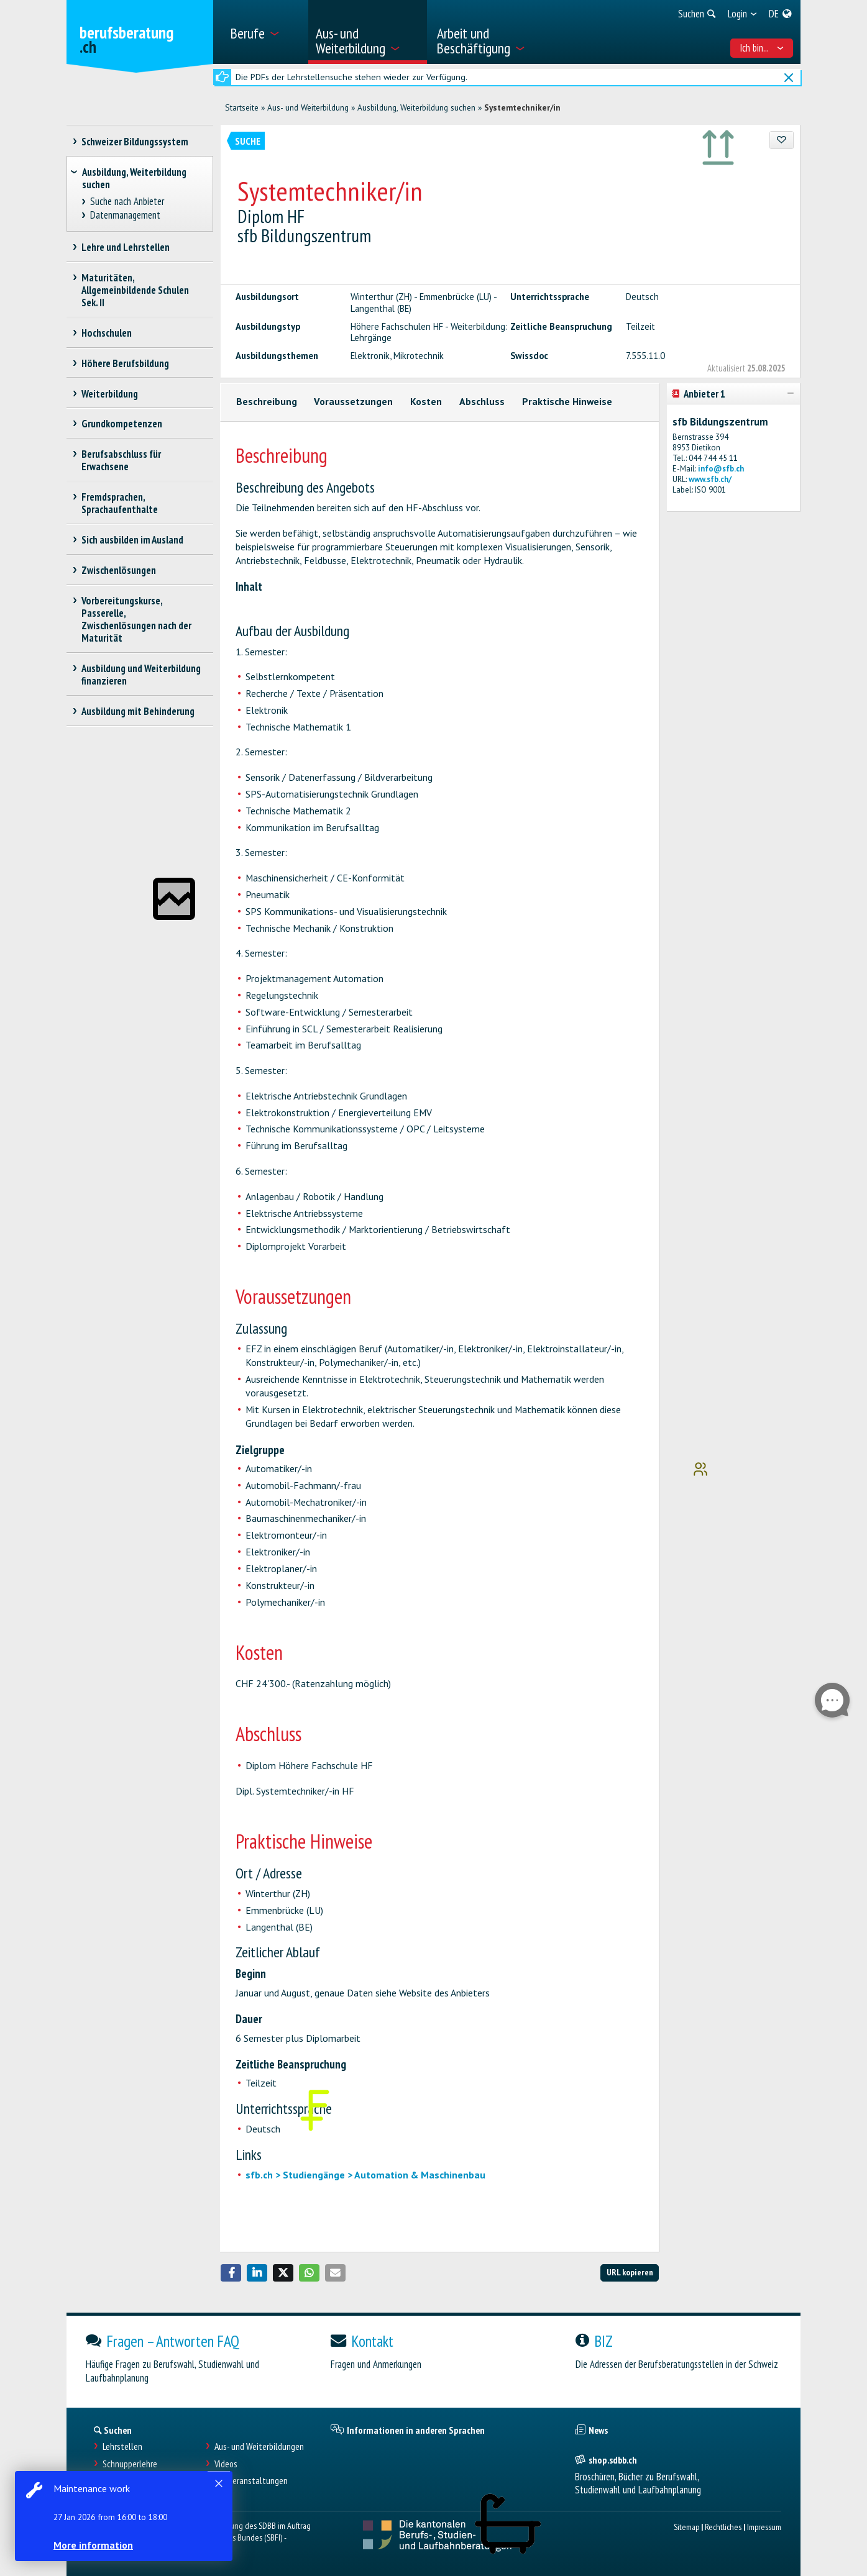  Describe the element at coordinates (718, 147) in the screenshot. I see `upload multiple files` at that location.